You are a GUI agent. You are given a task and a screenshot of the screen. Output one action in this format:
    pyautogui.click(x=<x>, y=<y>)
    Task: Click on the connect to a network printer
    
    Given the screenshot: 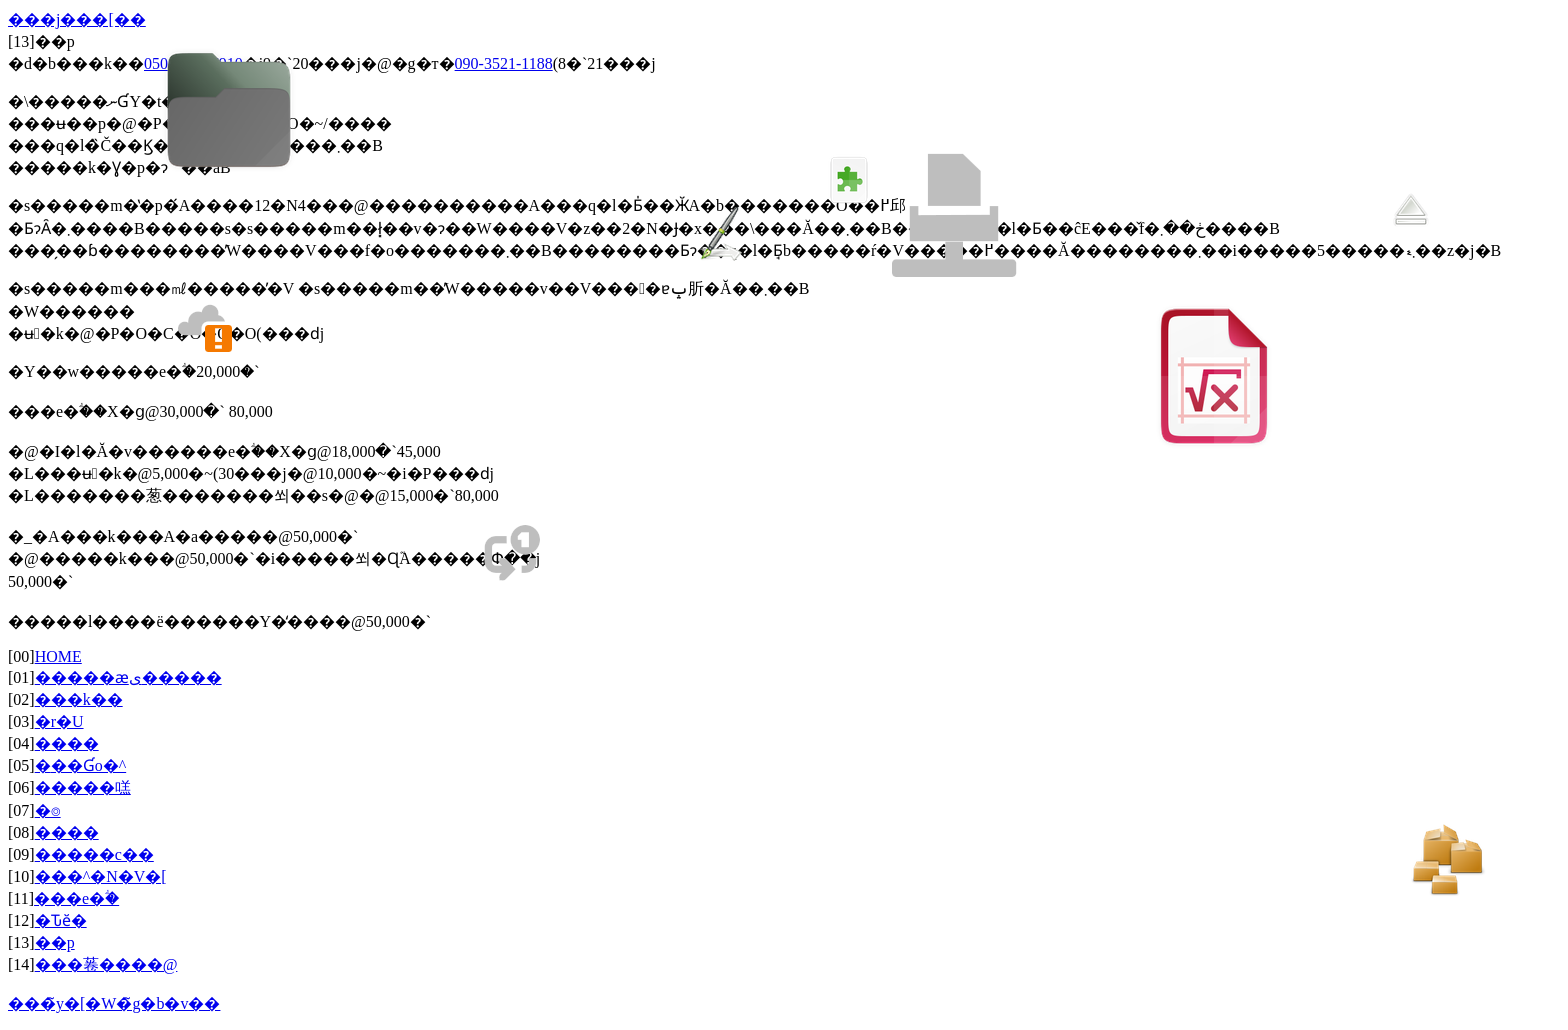 What is the action you would take?
    pyautogui.click(x=963, y=206)
    